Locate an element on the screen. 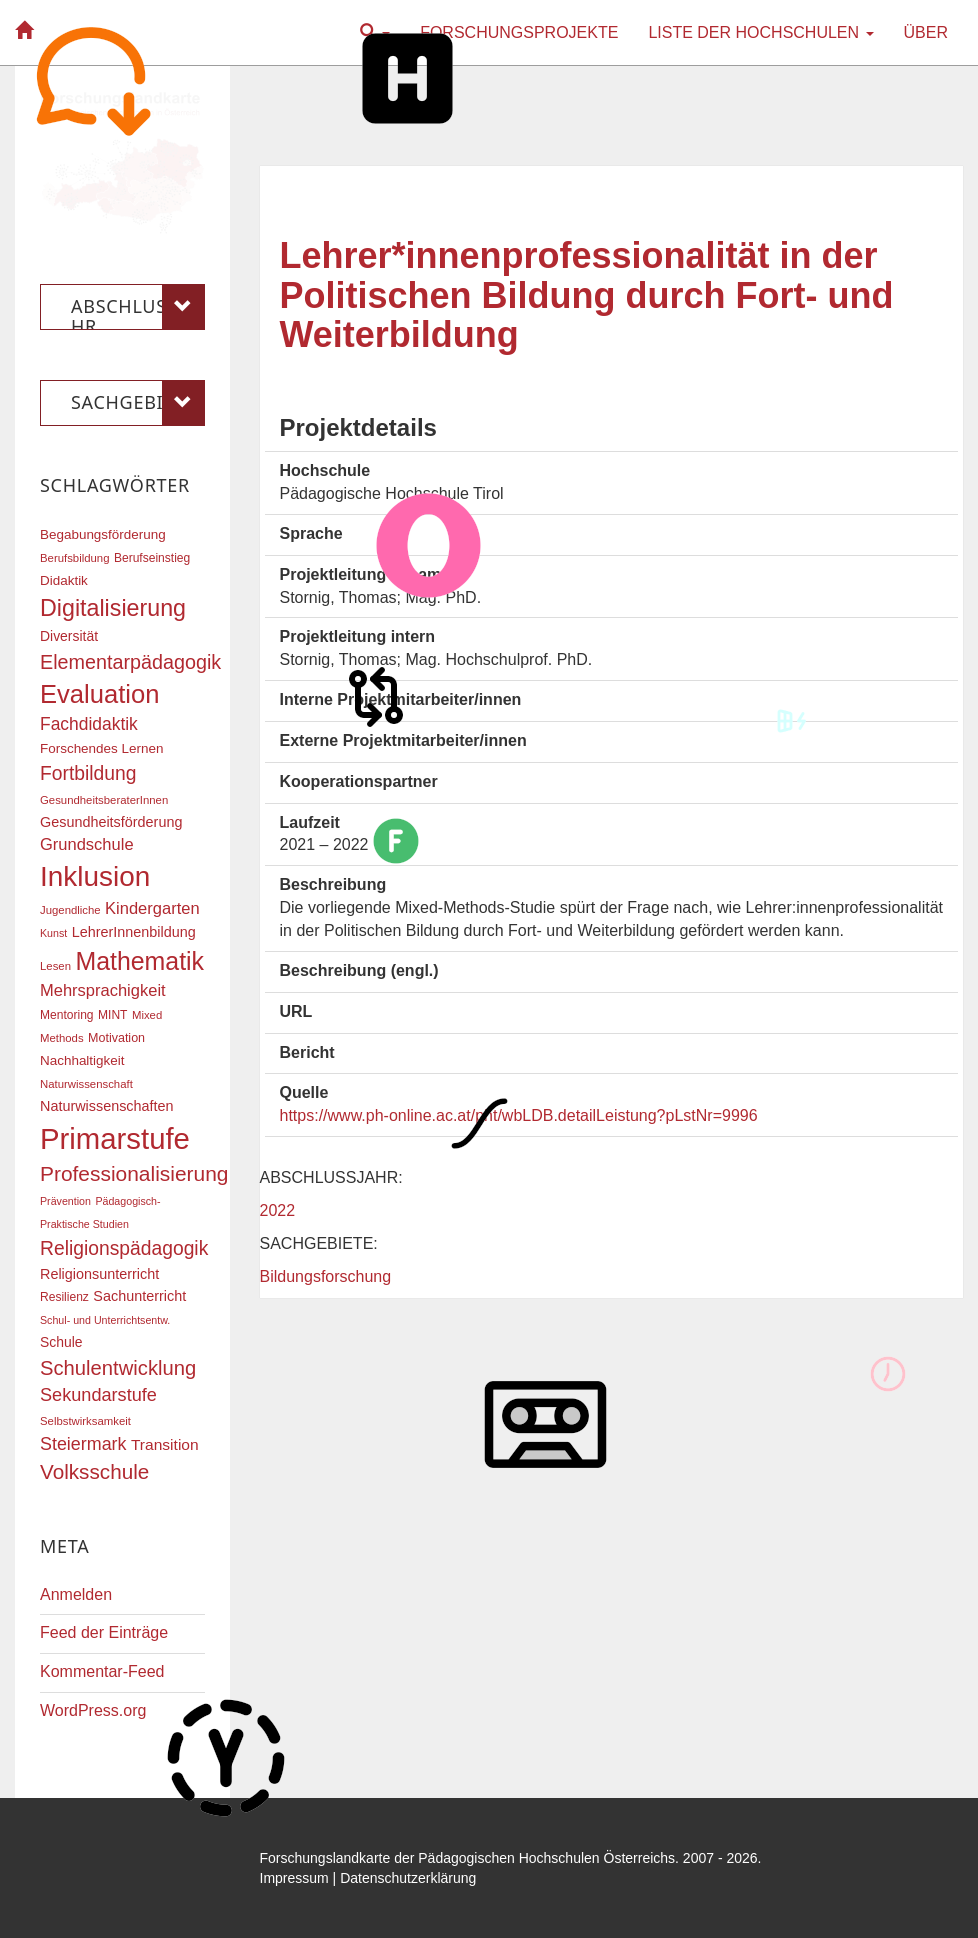 The width and height of the screenshot is (978, 1938). compare branches or commits in version control is located at coordinates (376, 697).